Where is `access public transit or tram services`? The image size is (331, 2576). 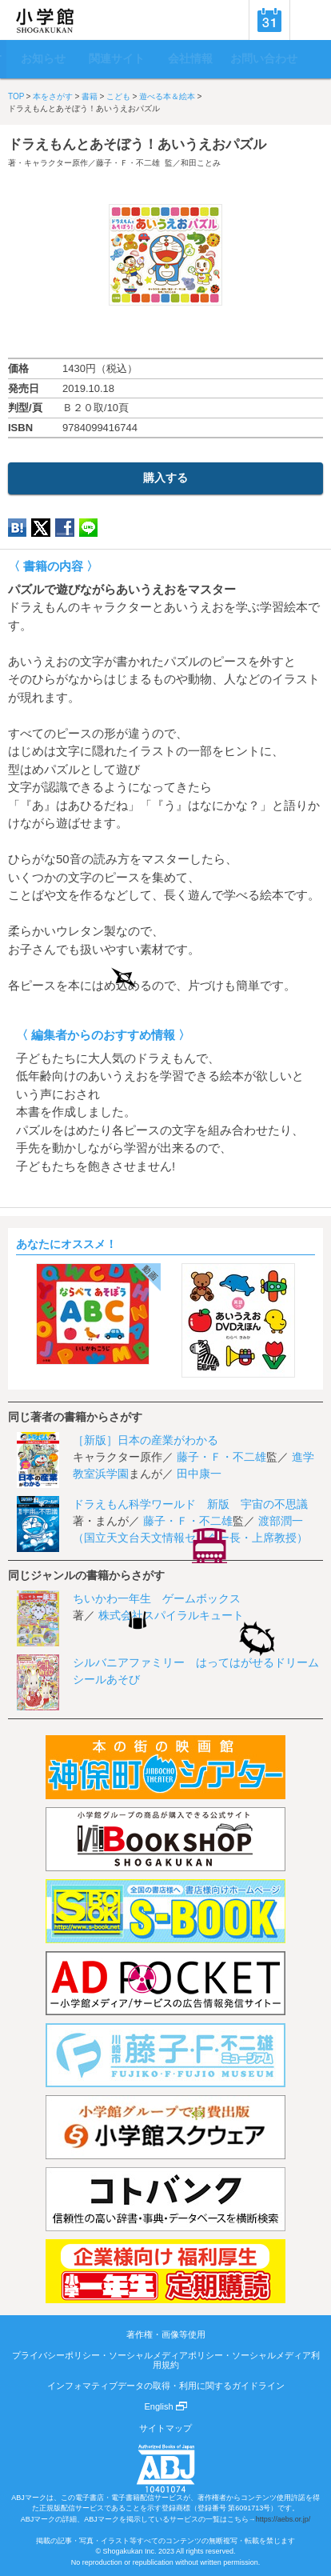
access public transit or tram services is located at coordinates (209, 1546).